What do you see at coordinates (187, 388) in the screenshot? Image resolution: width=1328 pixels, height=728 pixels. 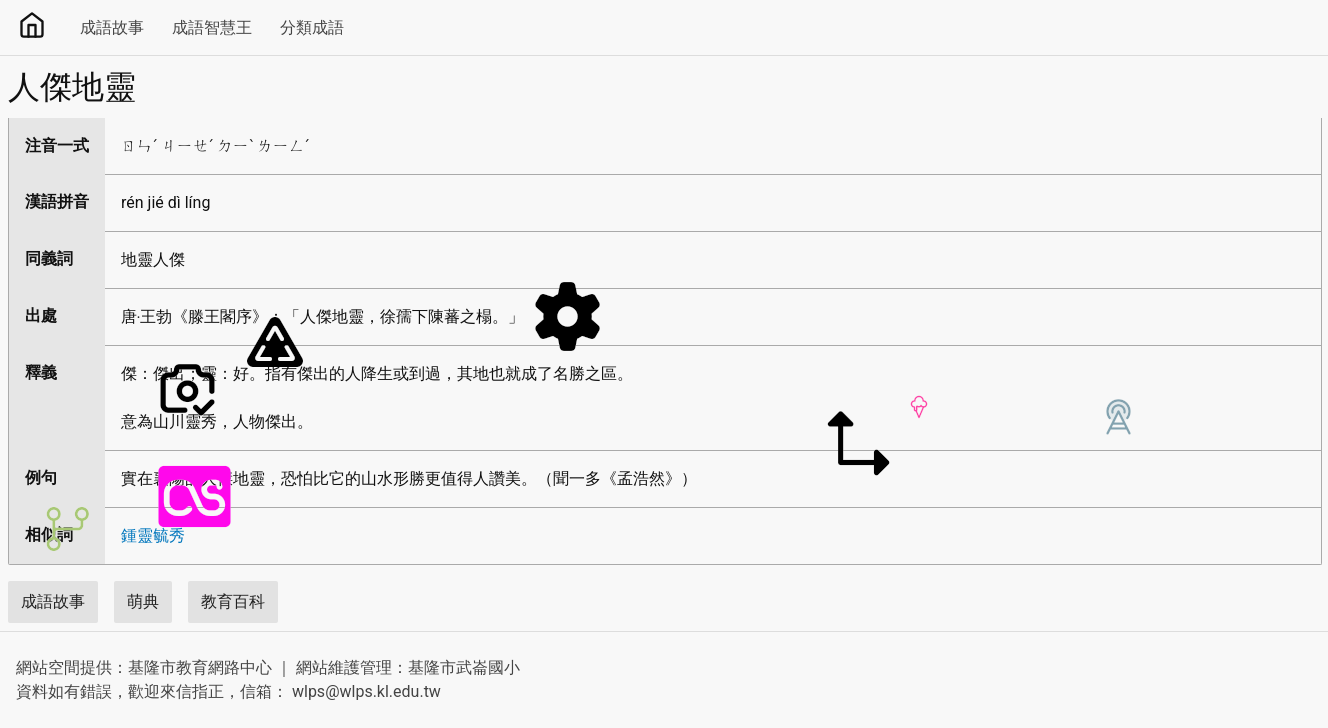 I see `photo successfully uploaded or verified` at bounding box center [187, 388].